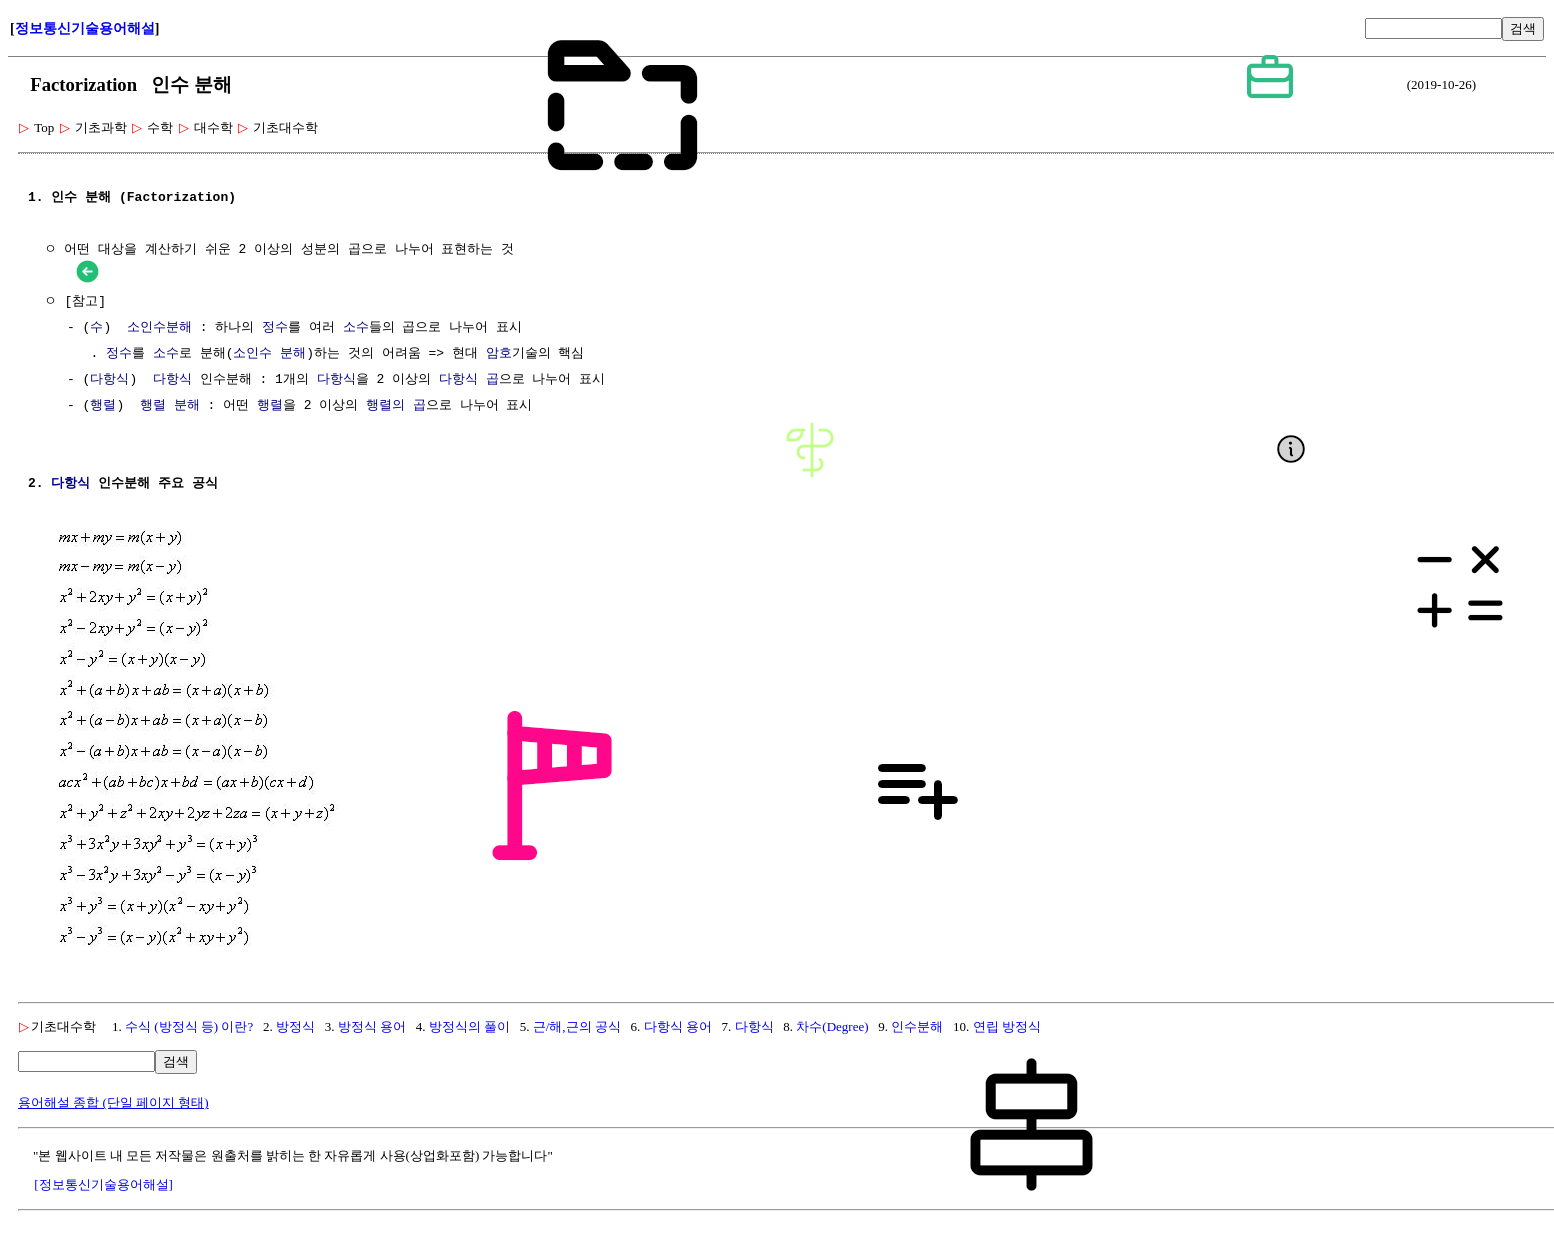 The width and height of the screenshot is (1554, 1237). What do you see at coordinates (622, 106) in the screenshot?
I see `create a new folder` at bounding box center [622, 106].